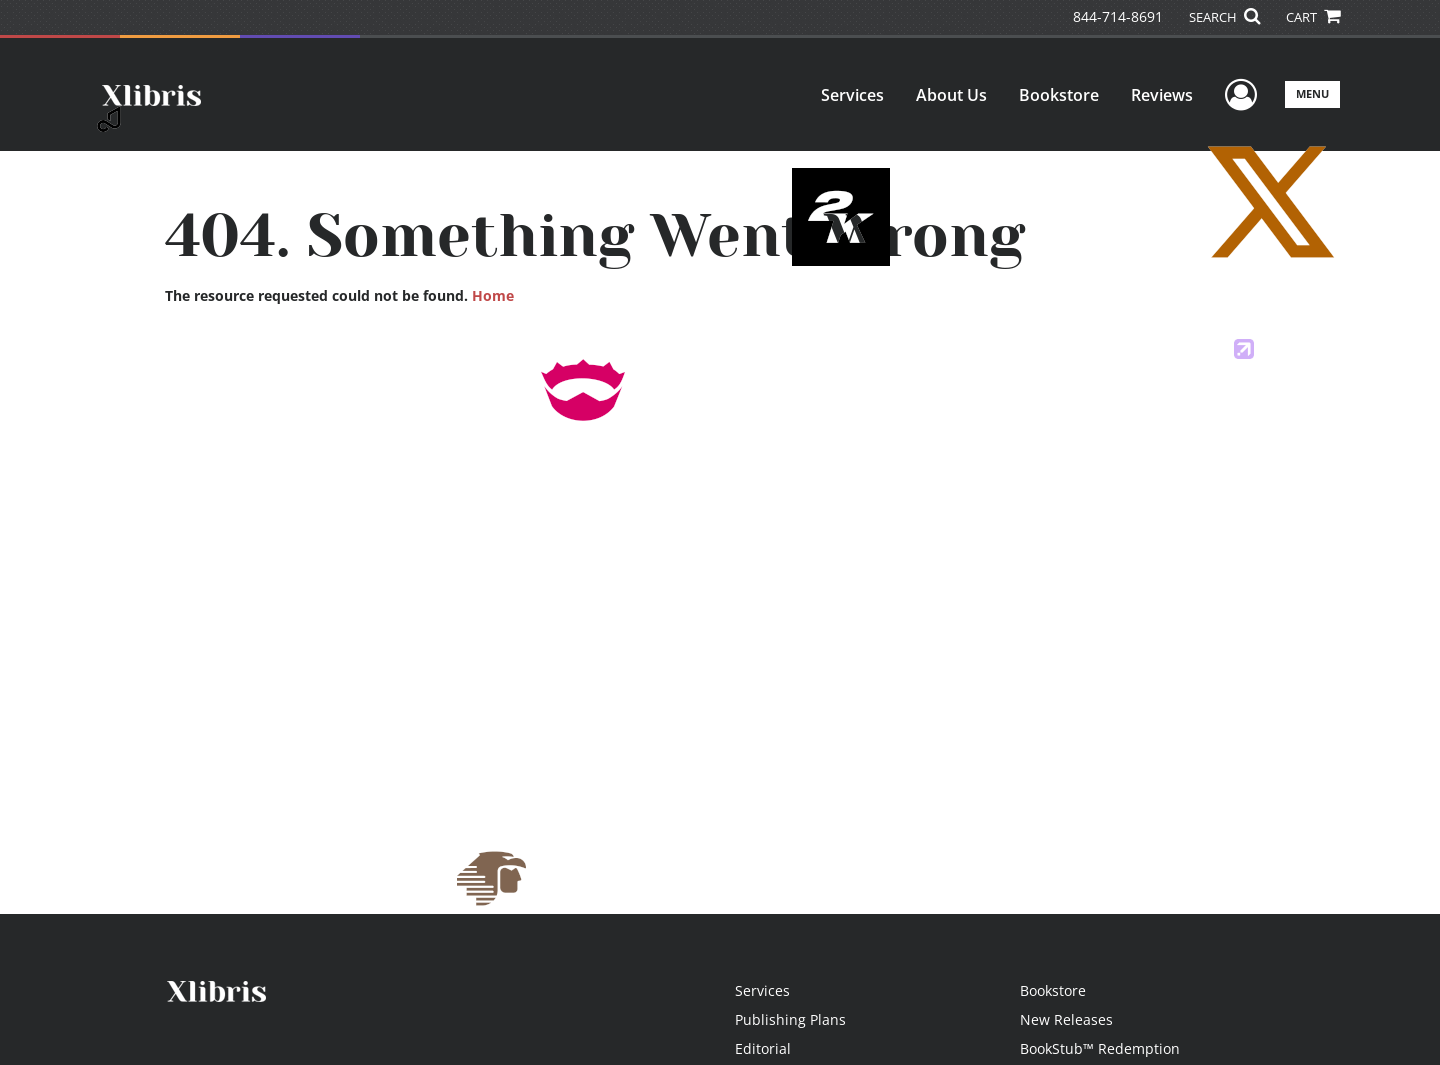  What do you see at coordinates (583, 390) in the screenshot?
I see `navigate to the nim programming language website` at bounding box center [583, 390].